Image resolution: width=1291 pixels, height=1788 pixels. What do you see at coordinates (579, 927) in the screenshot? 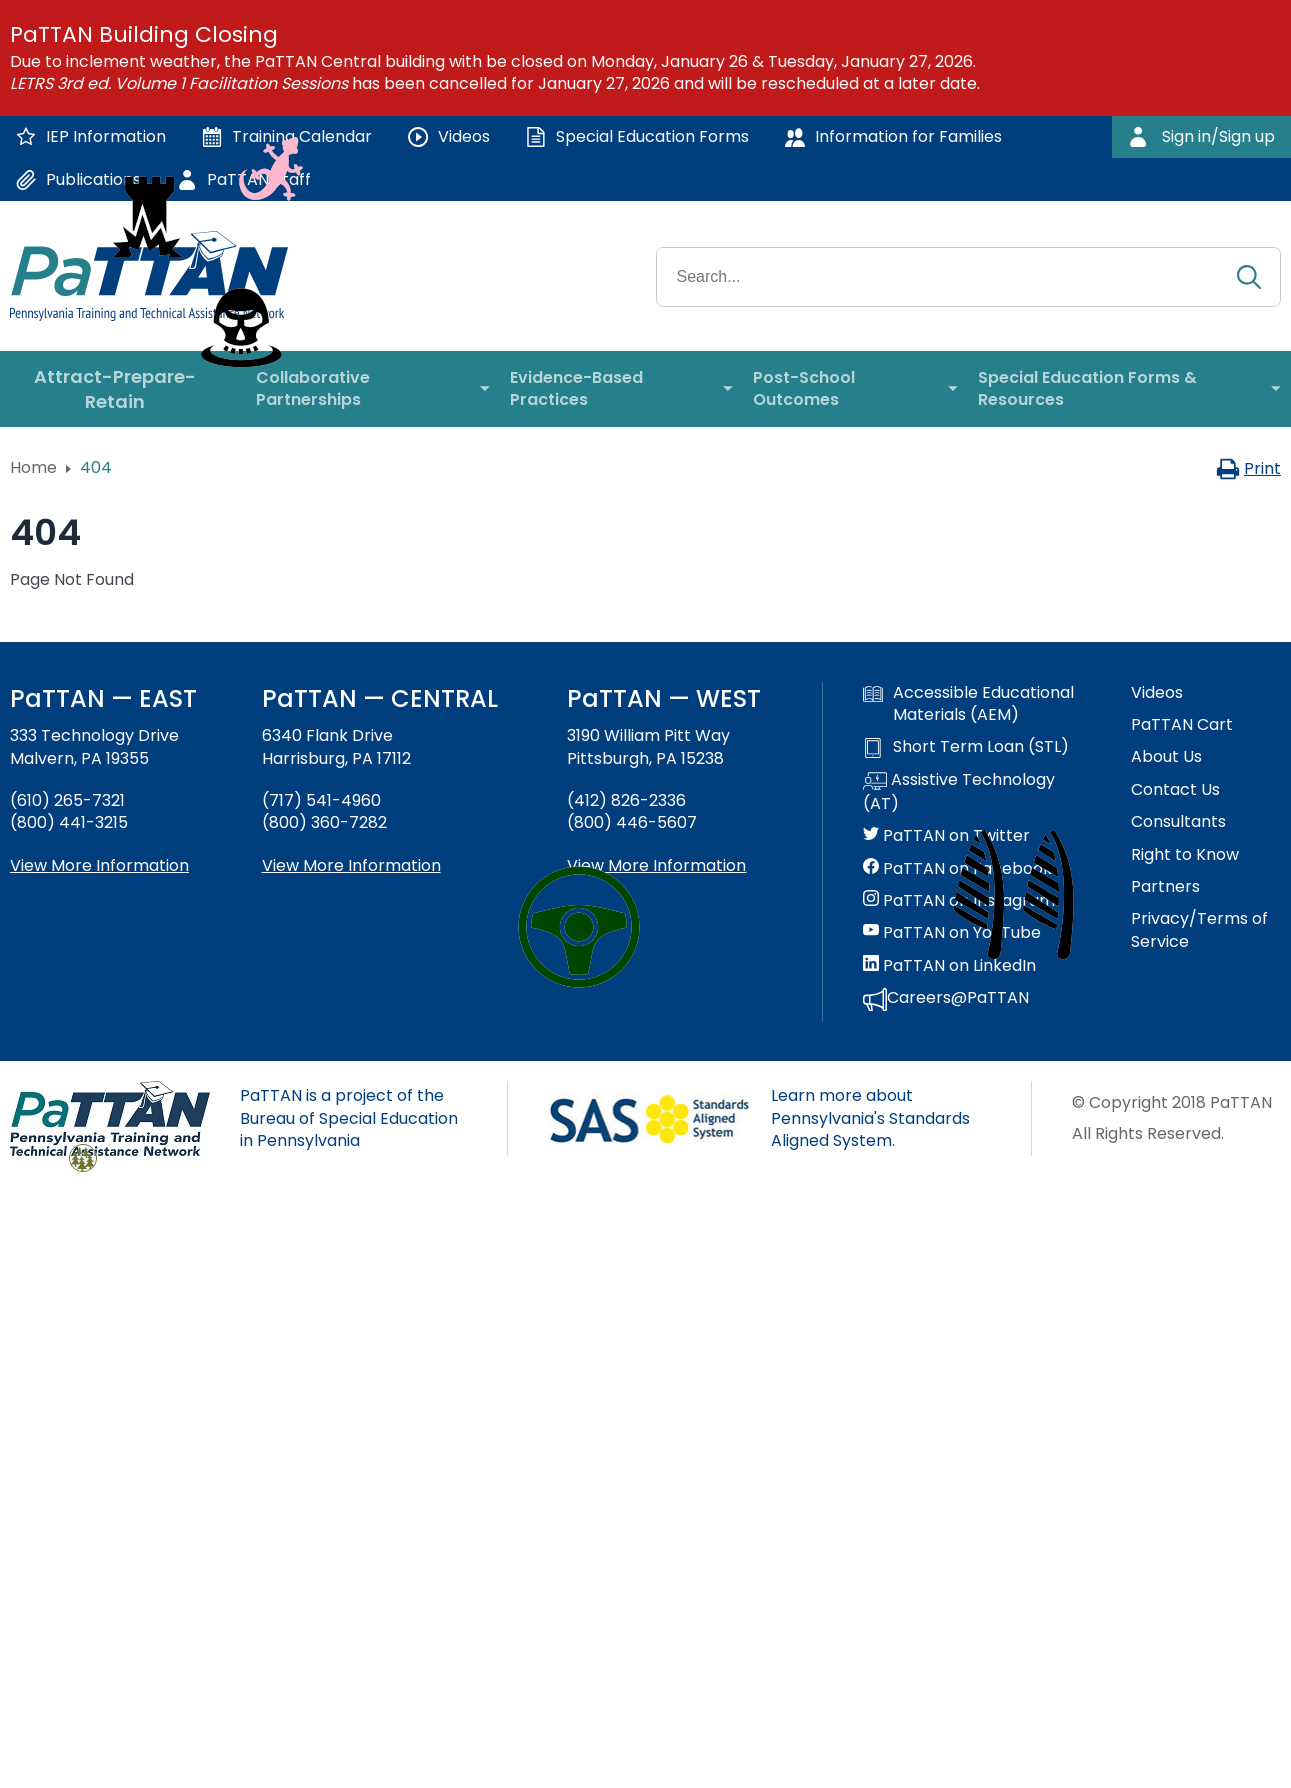
I see `access driving or vehicle controls` at bounding box center [579, 927].